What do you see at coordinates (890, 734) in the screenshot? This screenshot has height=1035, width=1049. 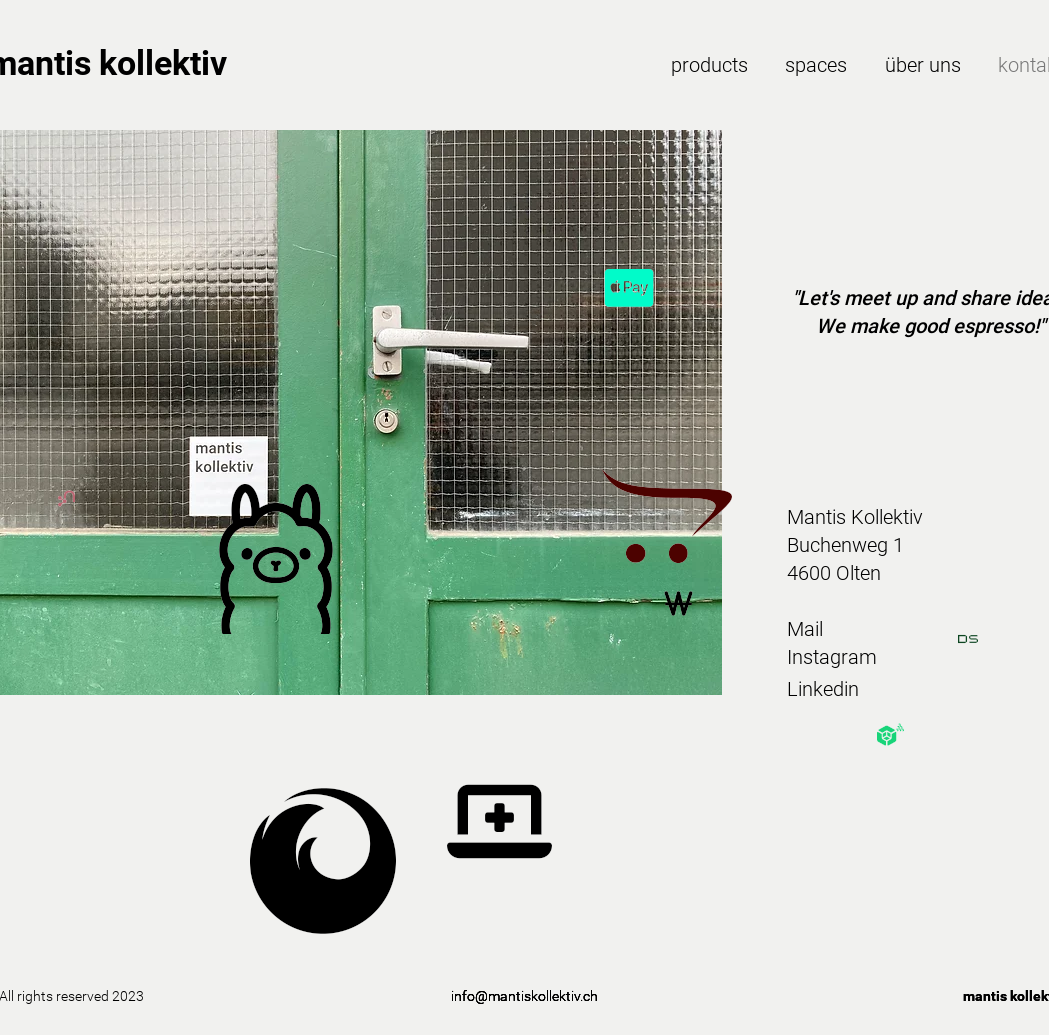 I see `kubespray project logo` at bounding box center [890, 734].